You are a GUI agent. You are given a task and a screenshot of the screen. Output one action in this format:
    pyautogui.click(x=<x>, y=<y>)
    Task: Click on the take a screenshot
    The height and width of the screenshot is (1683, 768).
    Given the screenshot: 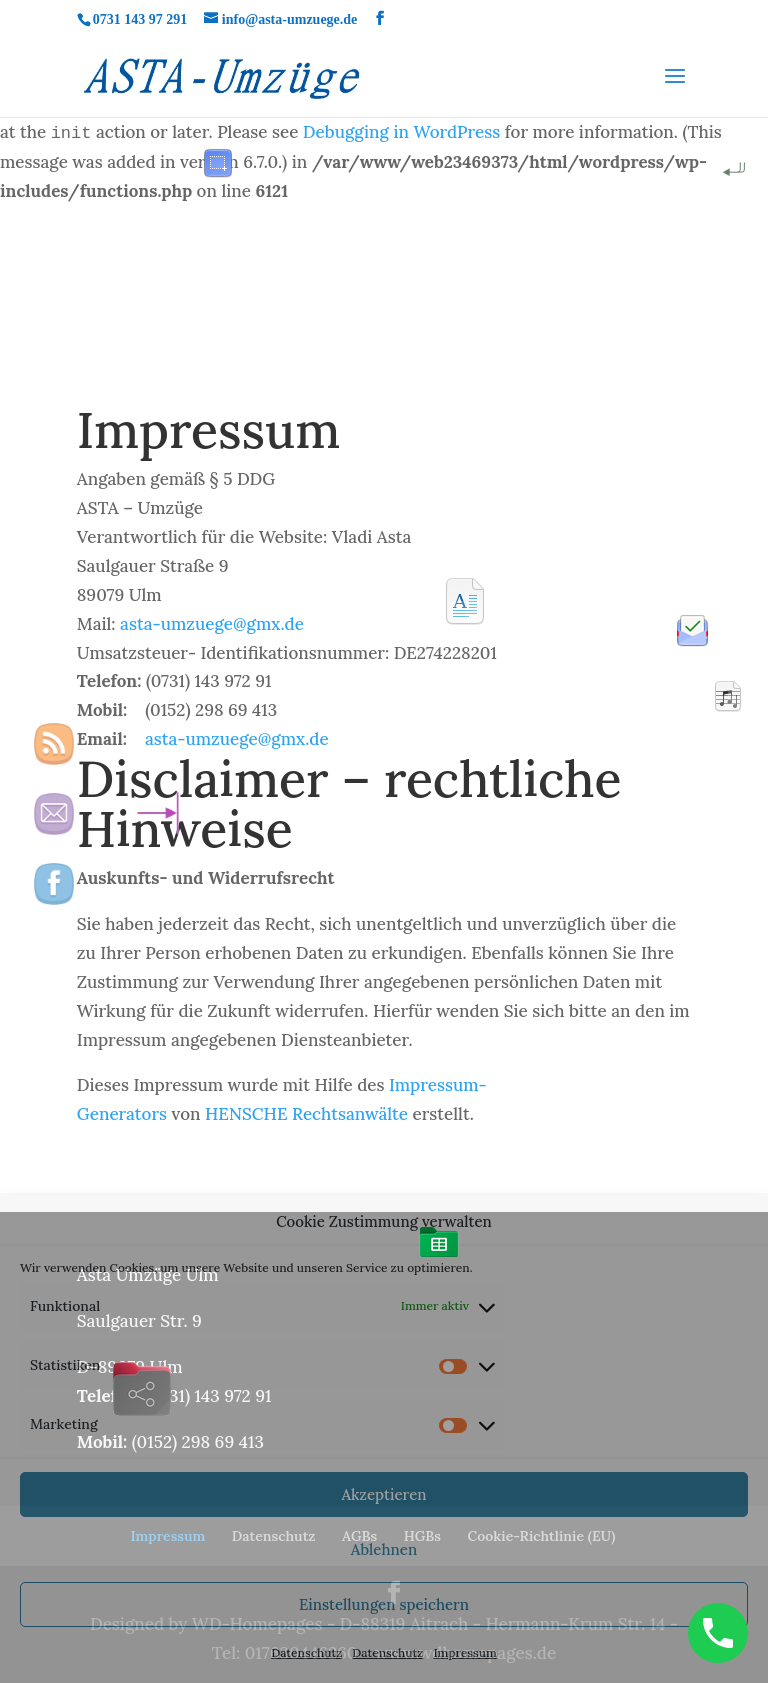 What is the action you would take?
    pyautogui.click(x=218, y=163)
    